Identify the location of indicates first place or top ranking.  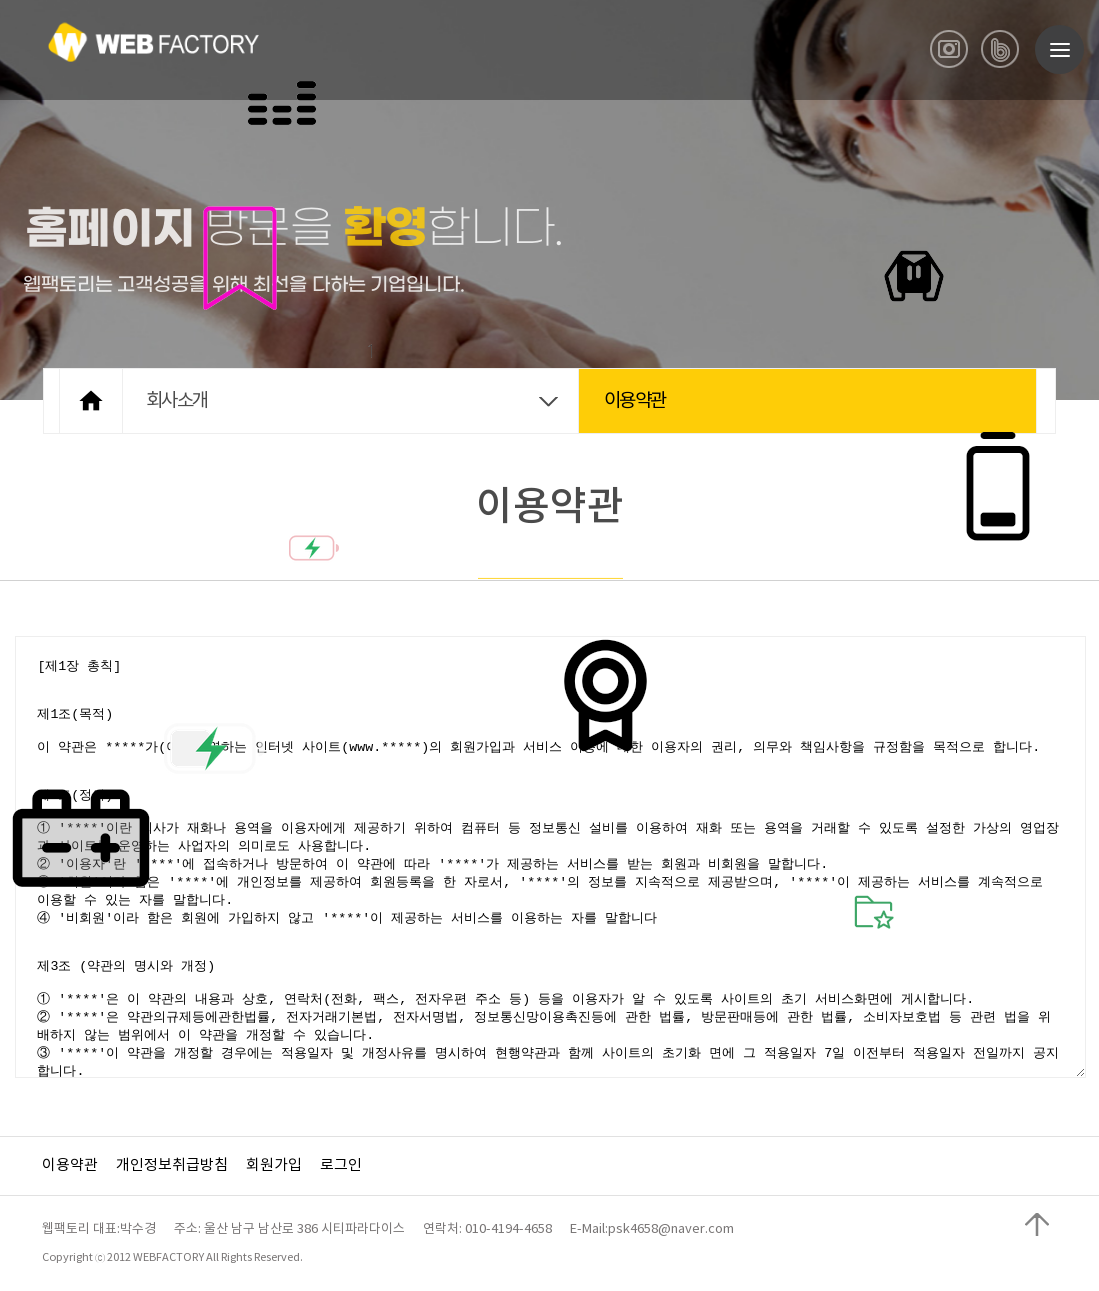
(371, 351).